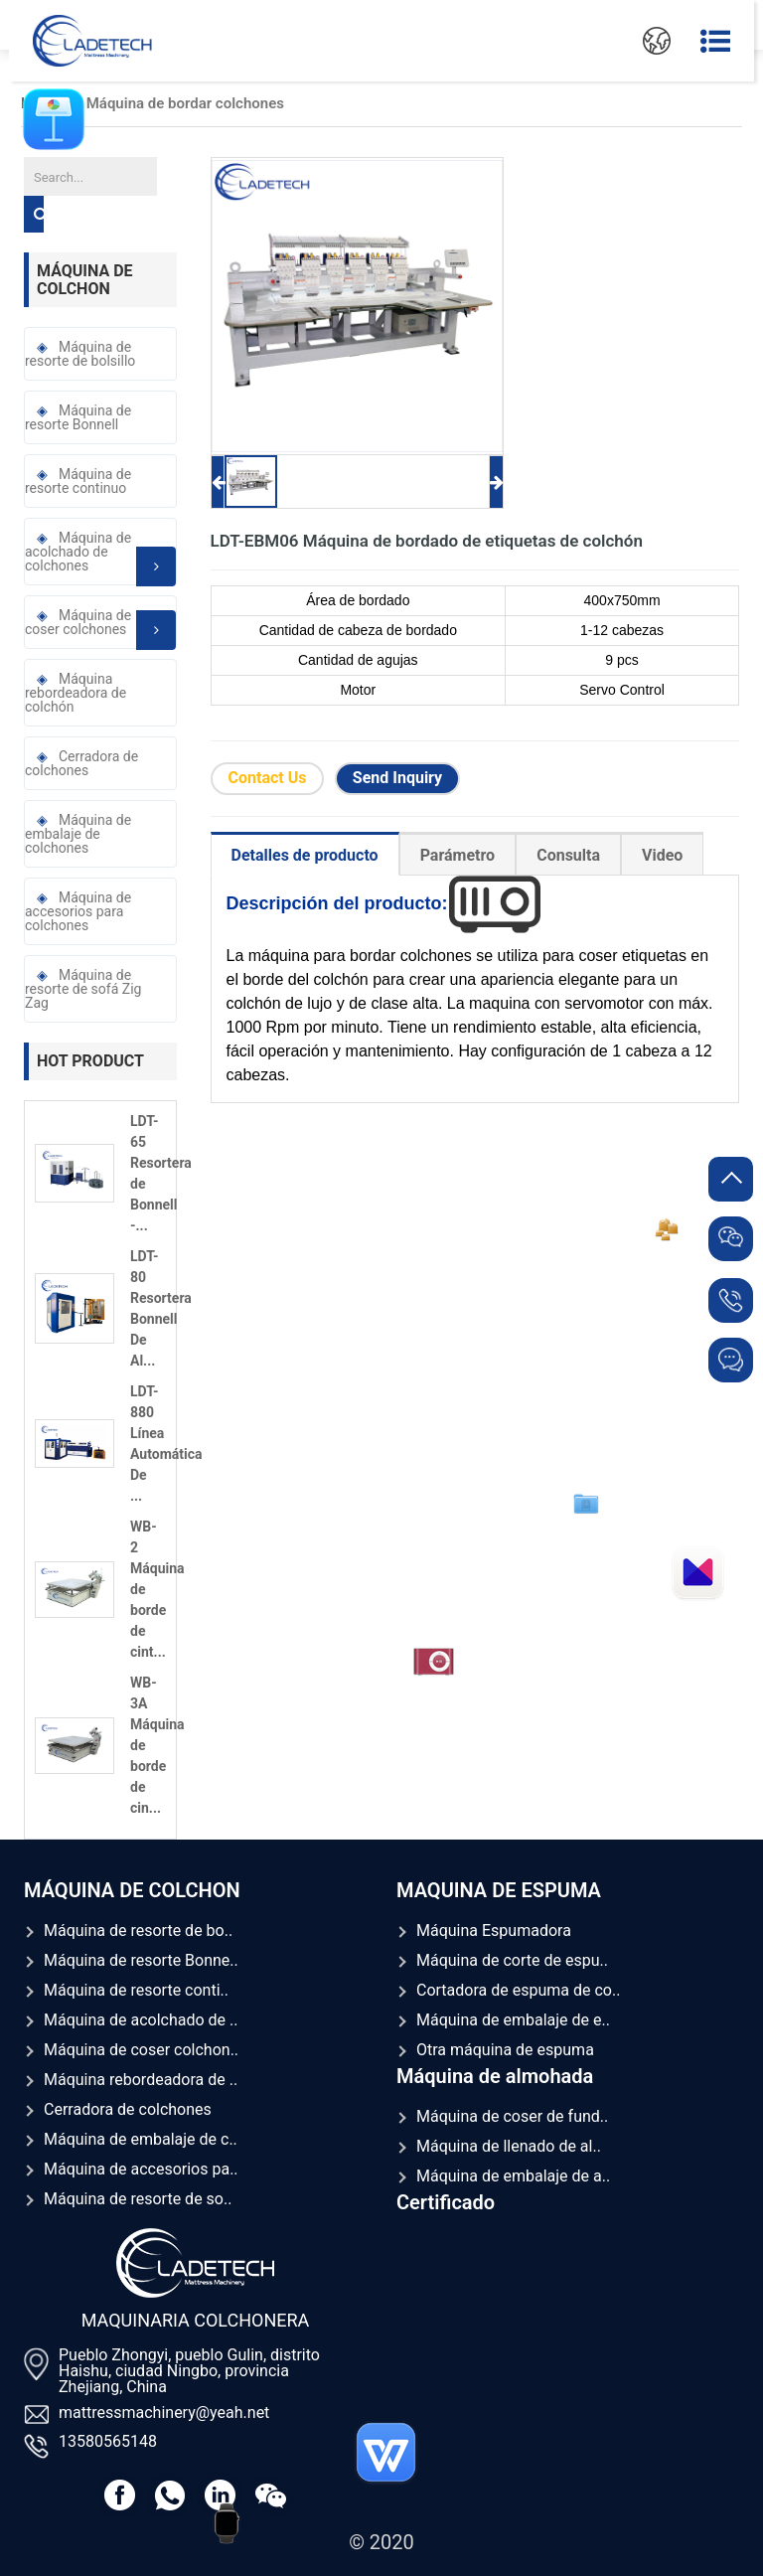 This screenshot has width=763, height=2576. I want to click on connect to an external projector or display, so click(495, 904).